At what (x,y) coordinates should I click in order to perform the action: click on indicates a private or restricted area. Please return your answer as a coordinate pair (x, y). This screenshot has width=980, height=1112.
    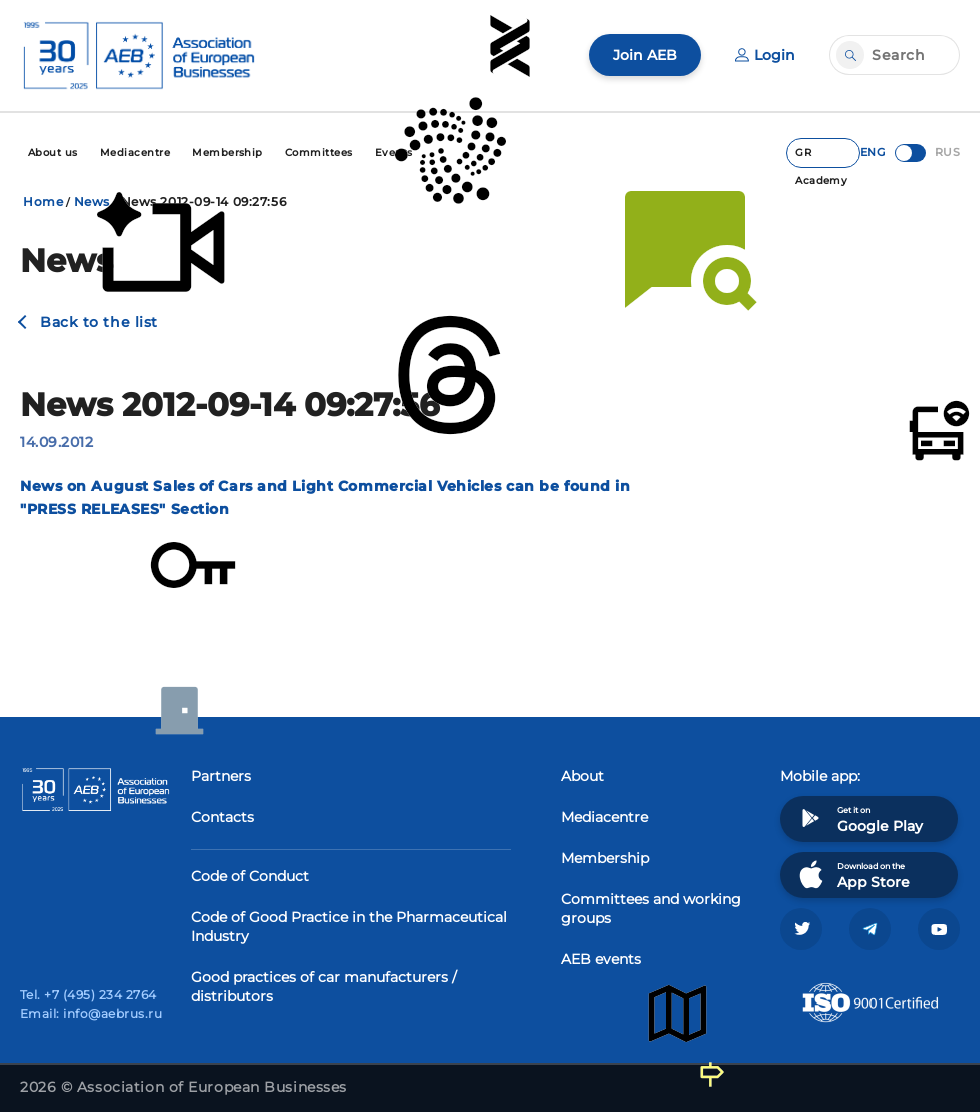
    Looking at the image, I should click on (179, 710).